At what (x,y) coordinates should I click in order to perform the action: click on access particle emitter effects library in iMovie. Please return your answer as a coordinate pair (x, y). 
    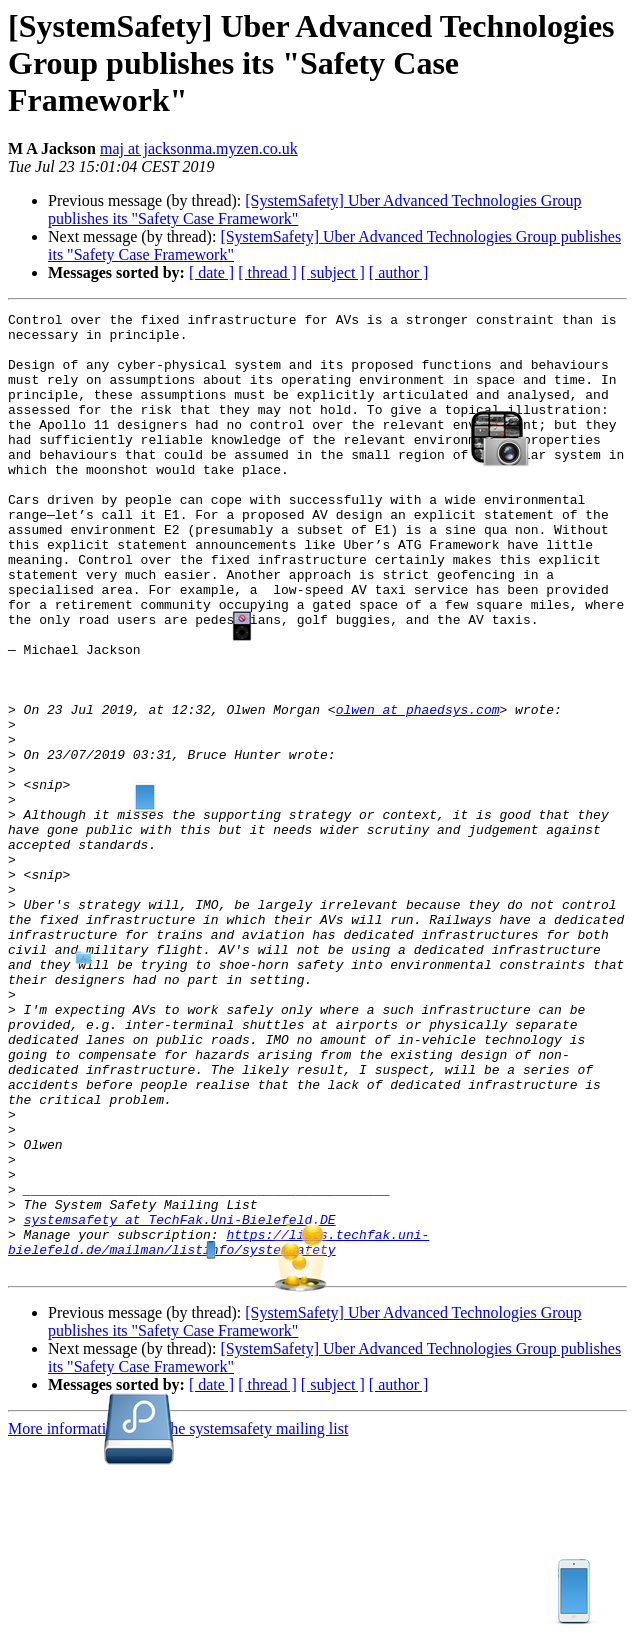
    Looking at the image, I should click on (300, 1255).